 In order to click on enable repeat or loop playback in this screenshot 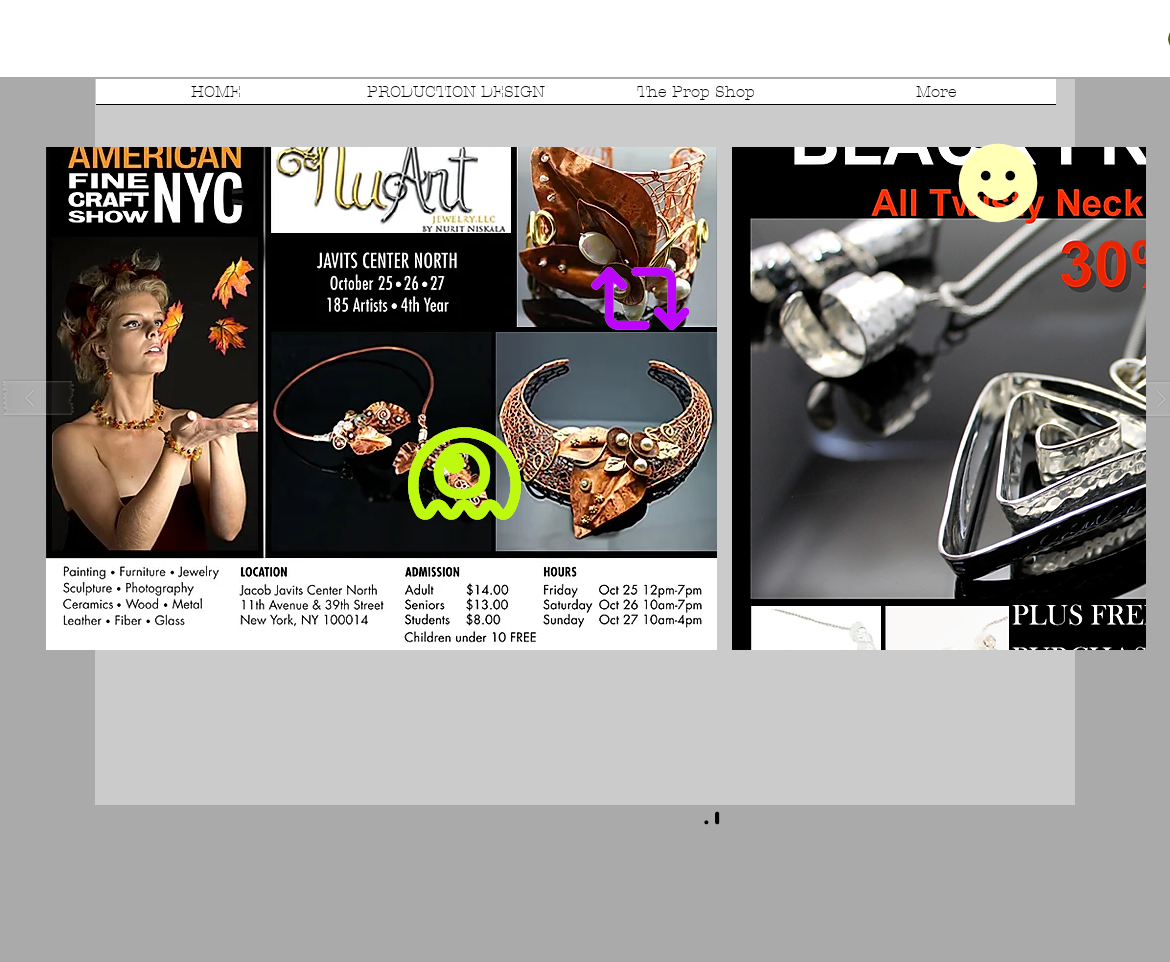, I will do `click(640, 298)`.